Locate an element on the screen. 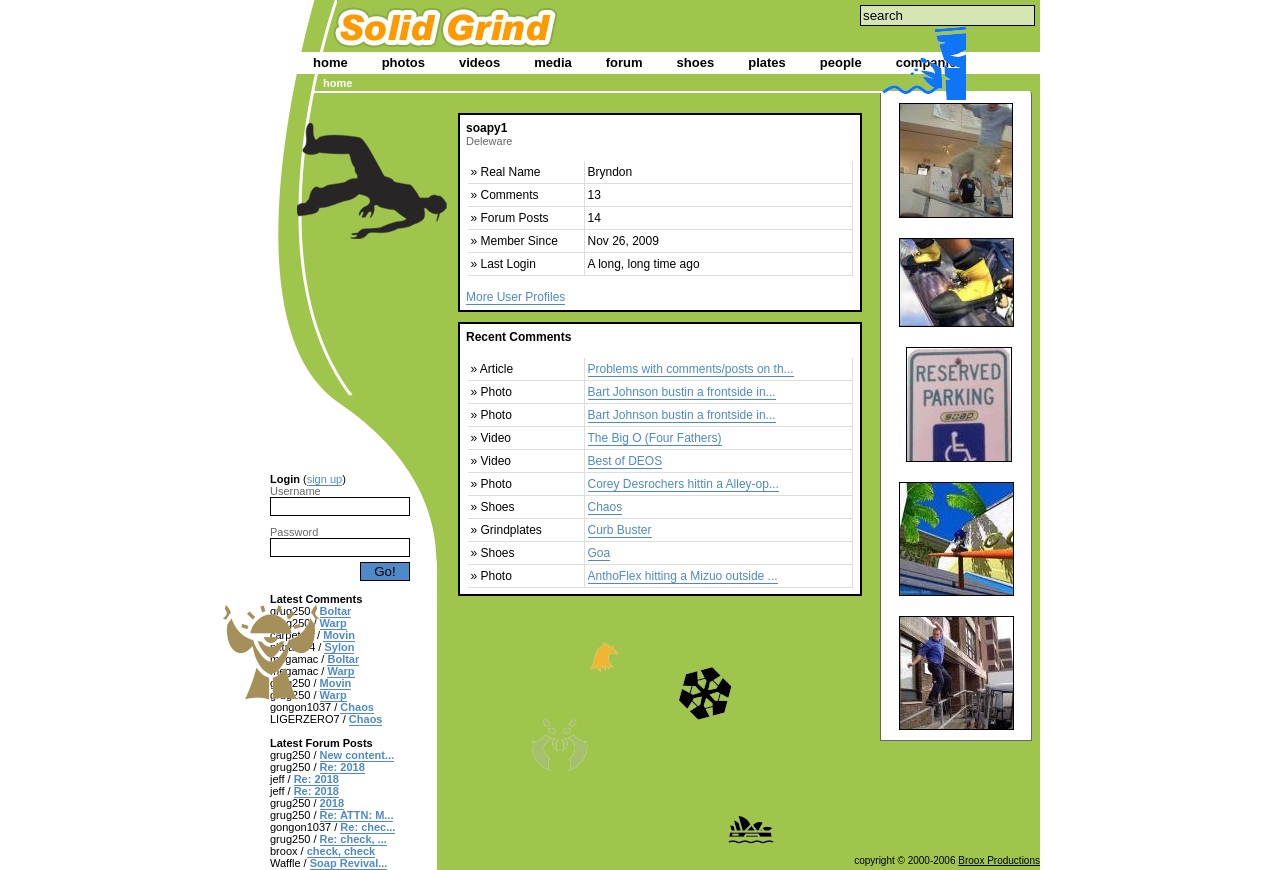  insect or creature type indicator in a game interface is located at coordinates (559, 744).